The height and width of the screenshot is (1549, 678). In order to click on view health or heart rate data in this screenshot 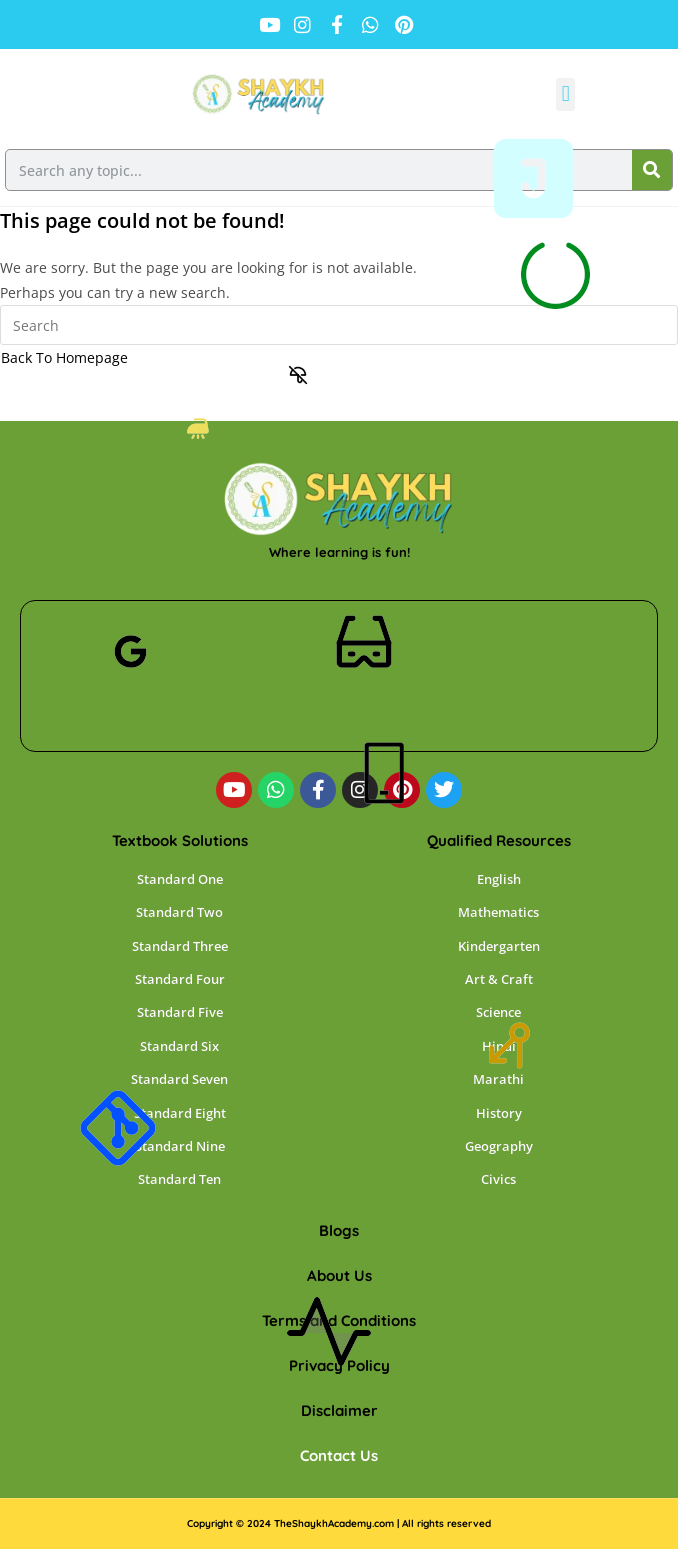, I will do `click(329, 1333)`.